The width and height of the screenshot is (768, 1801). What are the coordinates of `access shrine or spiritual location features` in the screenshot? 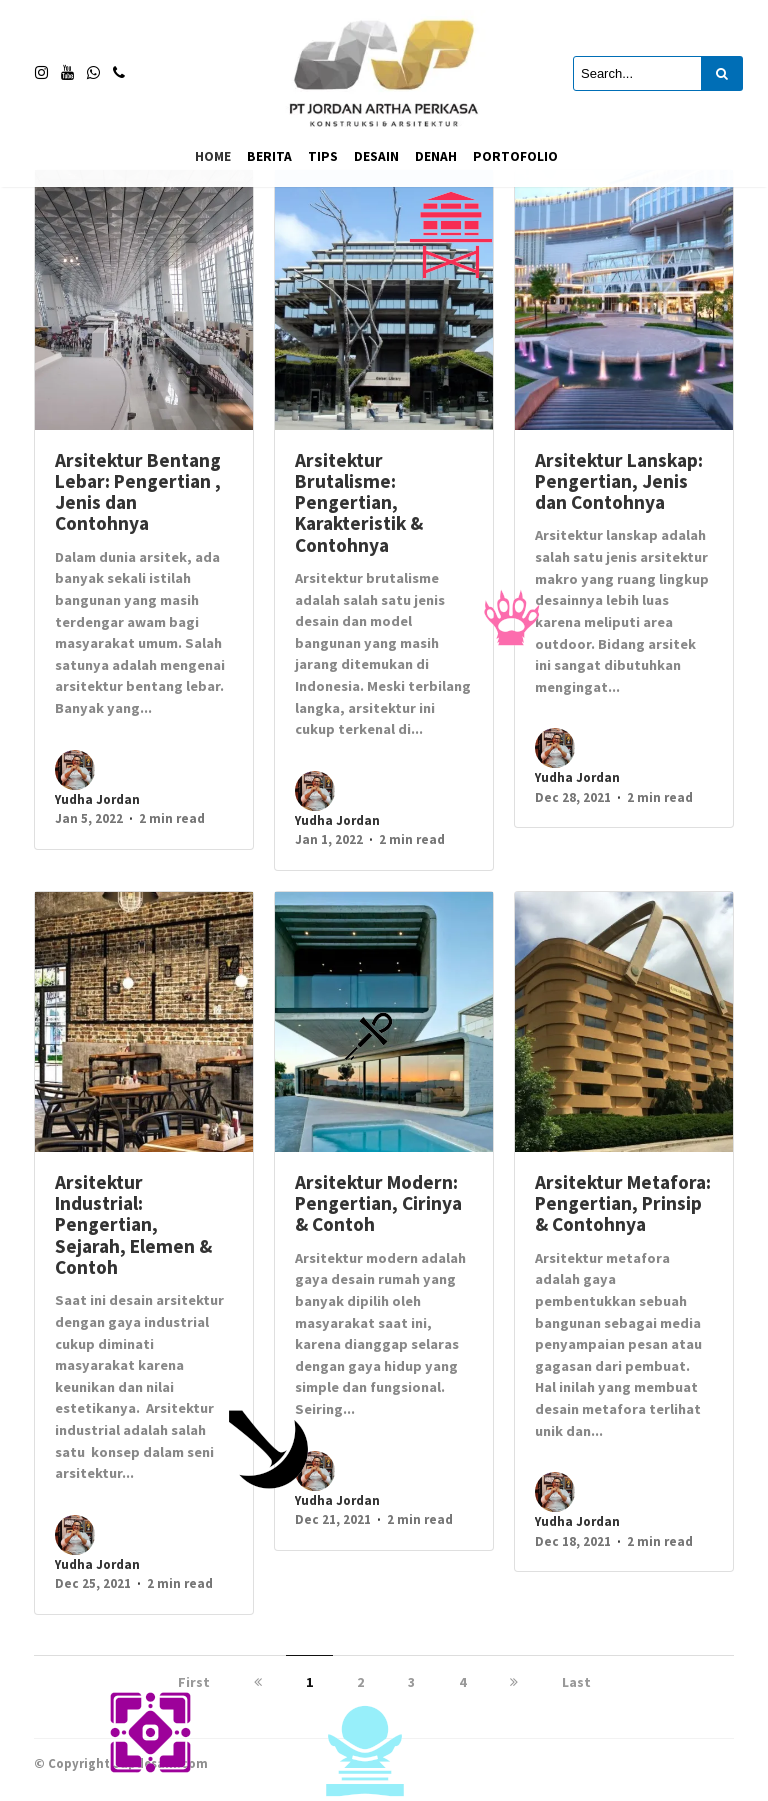 It's located at (365, 1751).